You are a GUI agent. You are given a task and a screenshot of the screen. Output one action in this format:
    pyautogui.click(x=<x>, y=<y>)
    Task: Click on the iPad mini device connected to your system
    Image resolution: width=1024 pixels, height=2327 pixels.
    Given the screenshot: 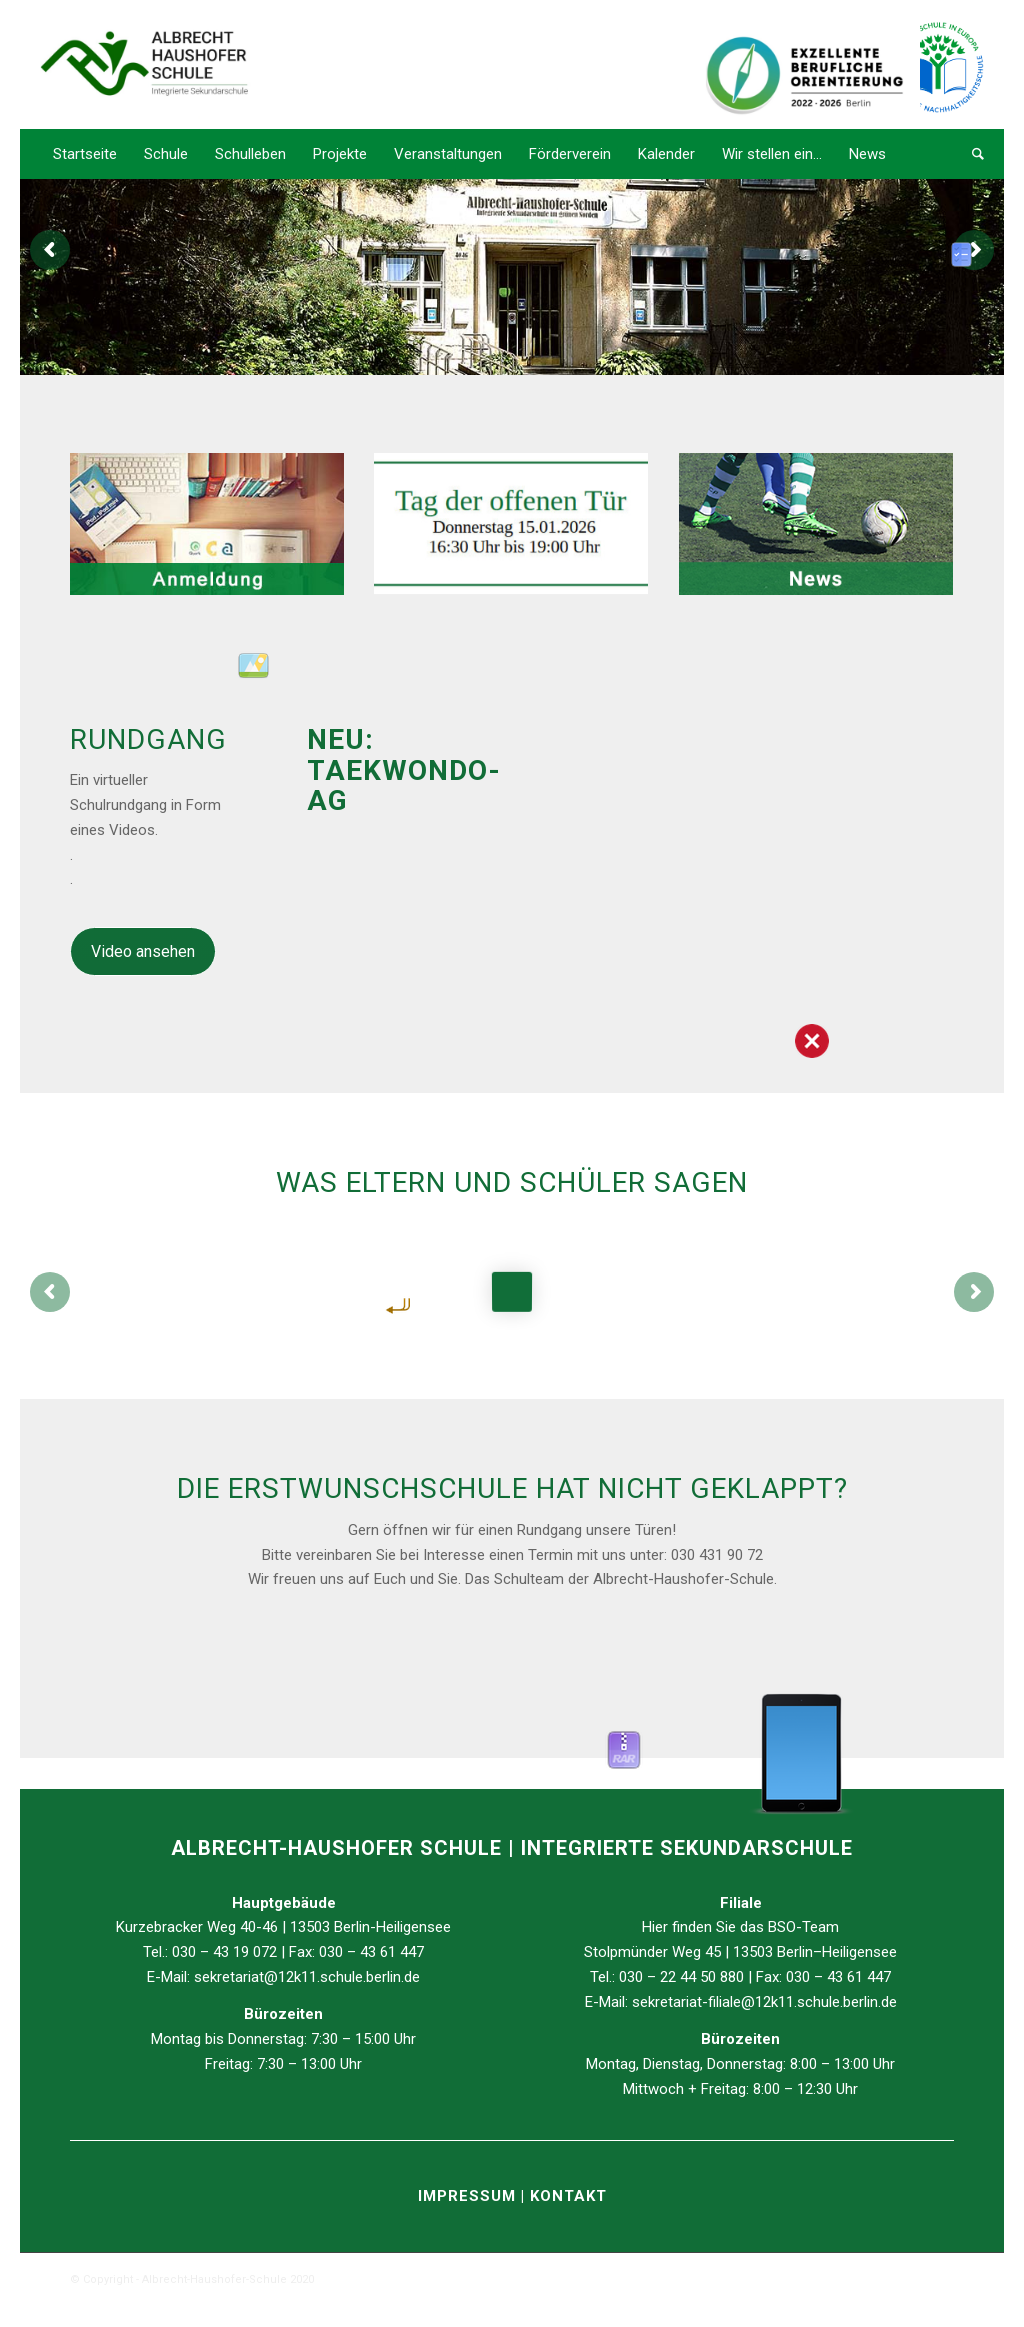 What is the action you would take?
    pyautogui.click(x=801, y=1742)
    